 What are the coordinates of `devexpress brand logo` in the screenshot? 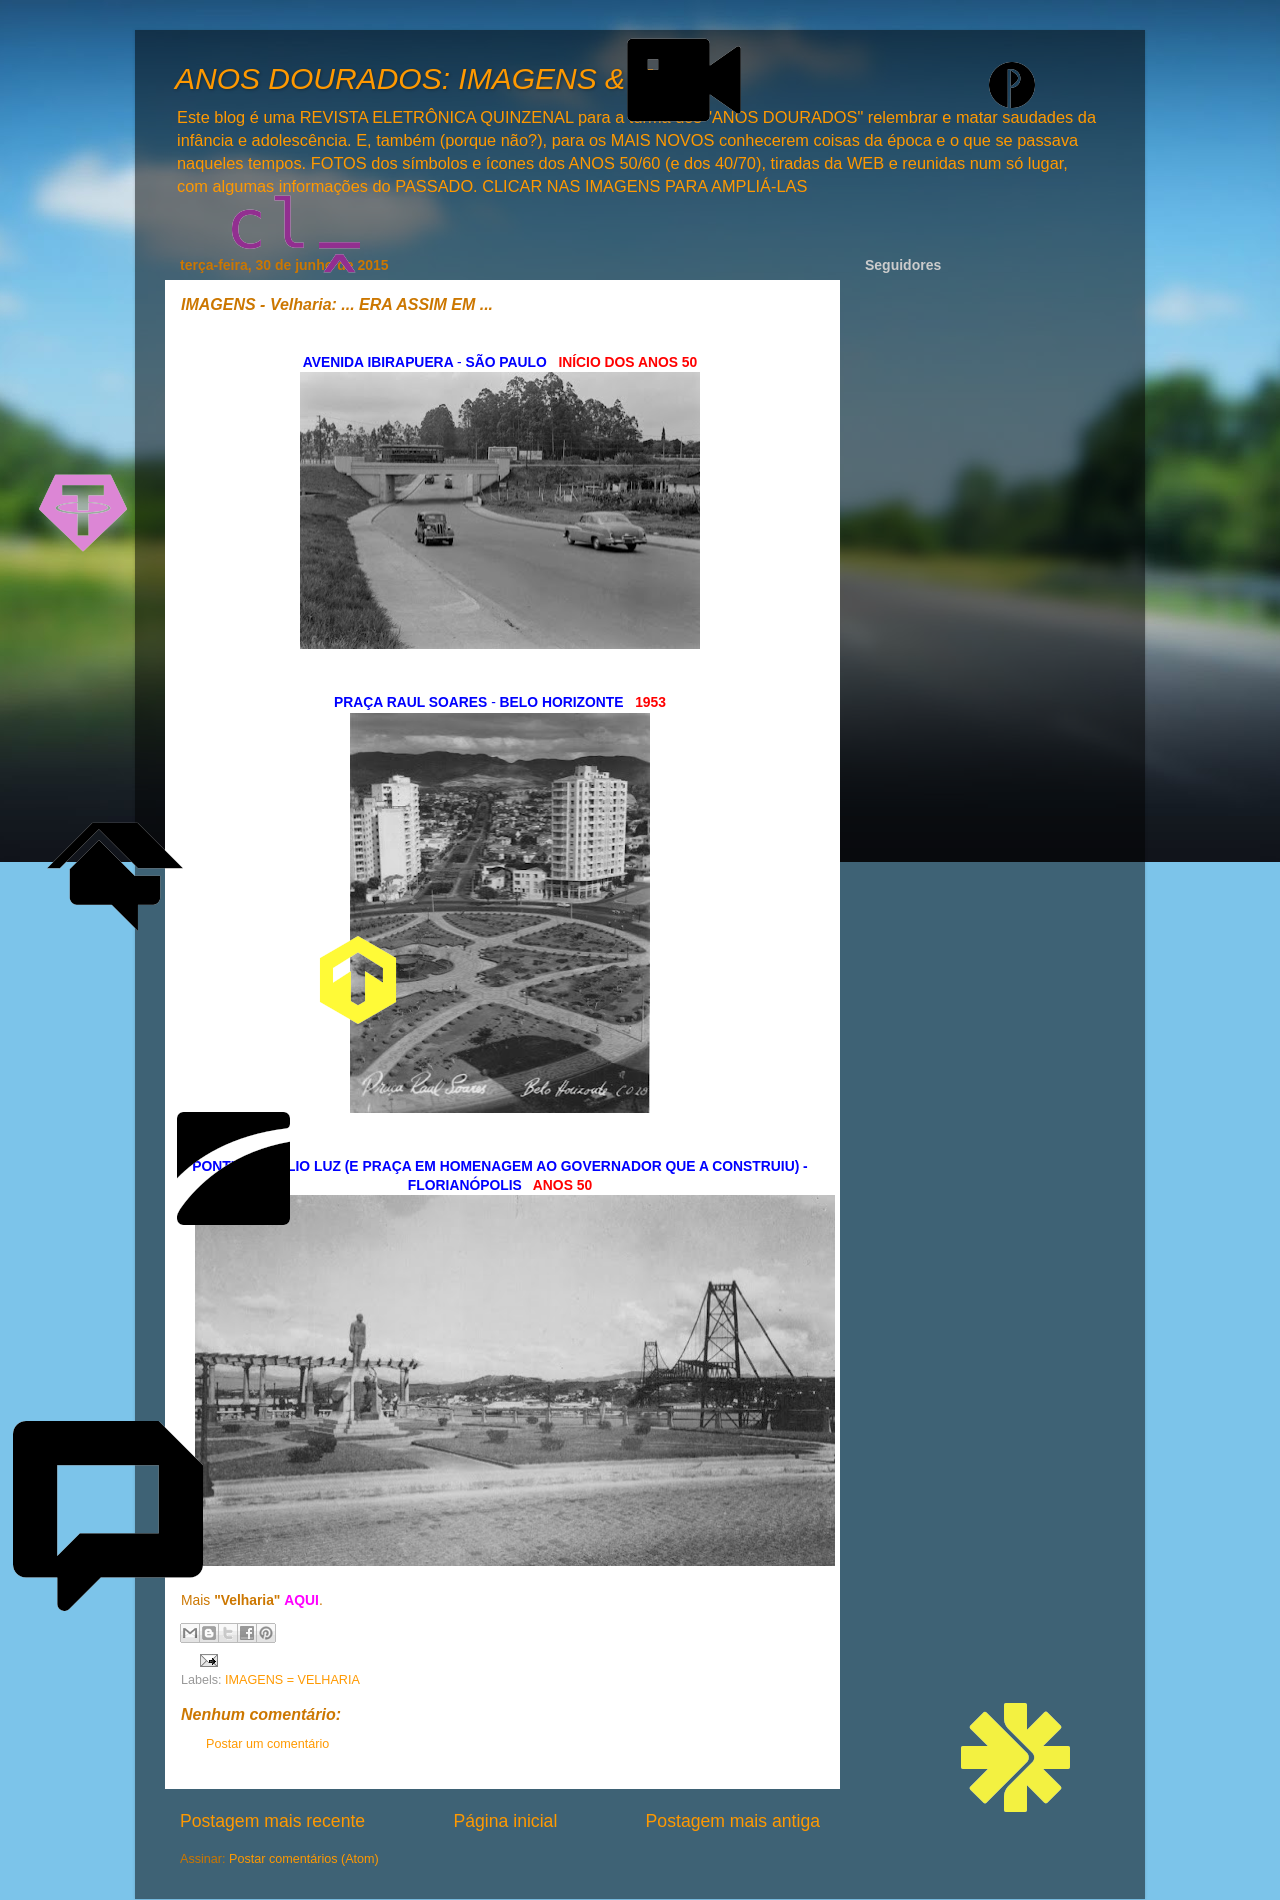 It's located at (233, 1168).